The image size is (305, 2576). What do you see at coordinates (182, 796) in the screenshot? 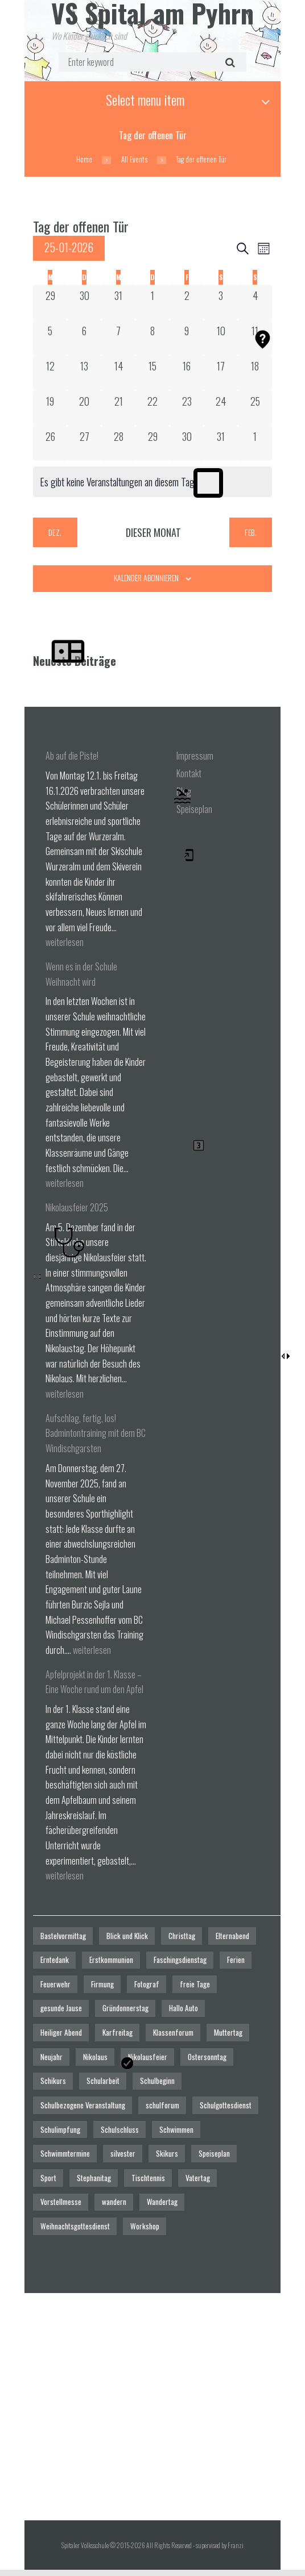
I see `view pool or swimming amenities` at bounding box center [182, 796].